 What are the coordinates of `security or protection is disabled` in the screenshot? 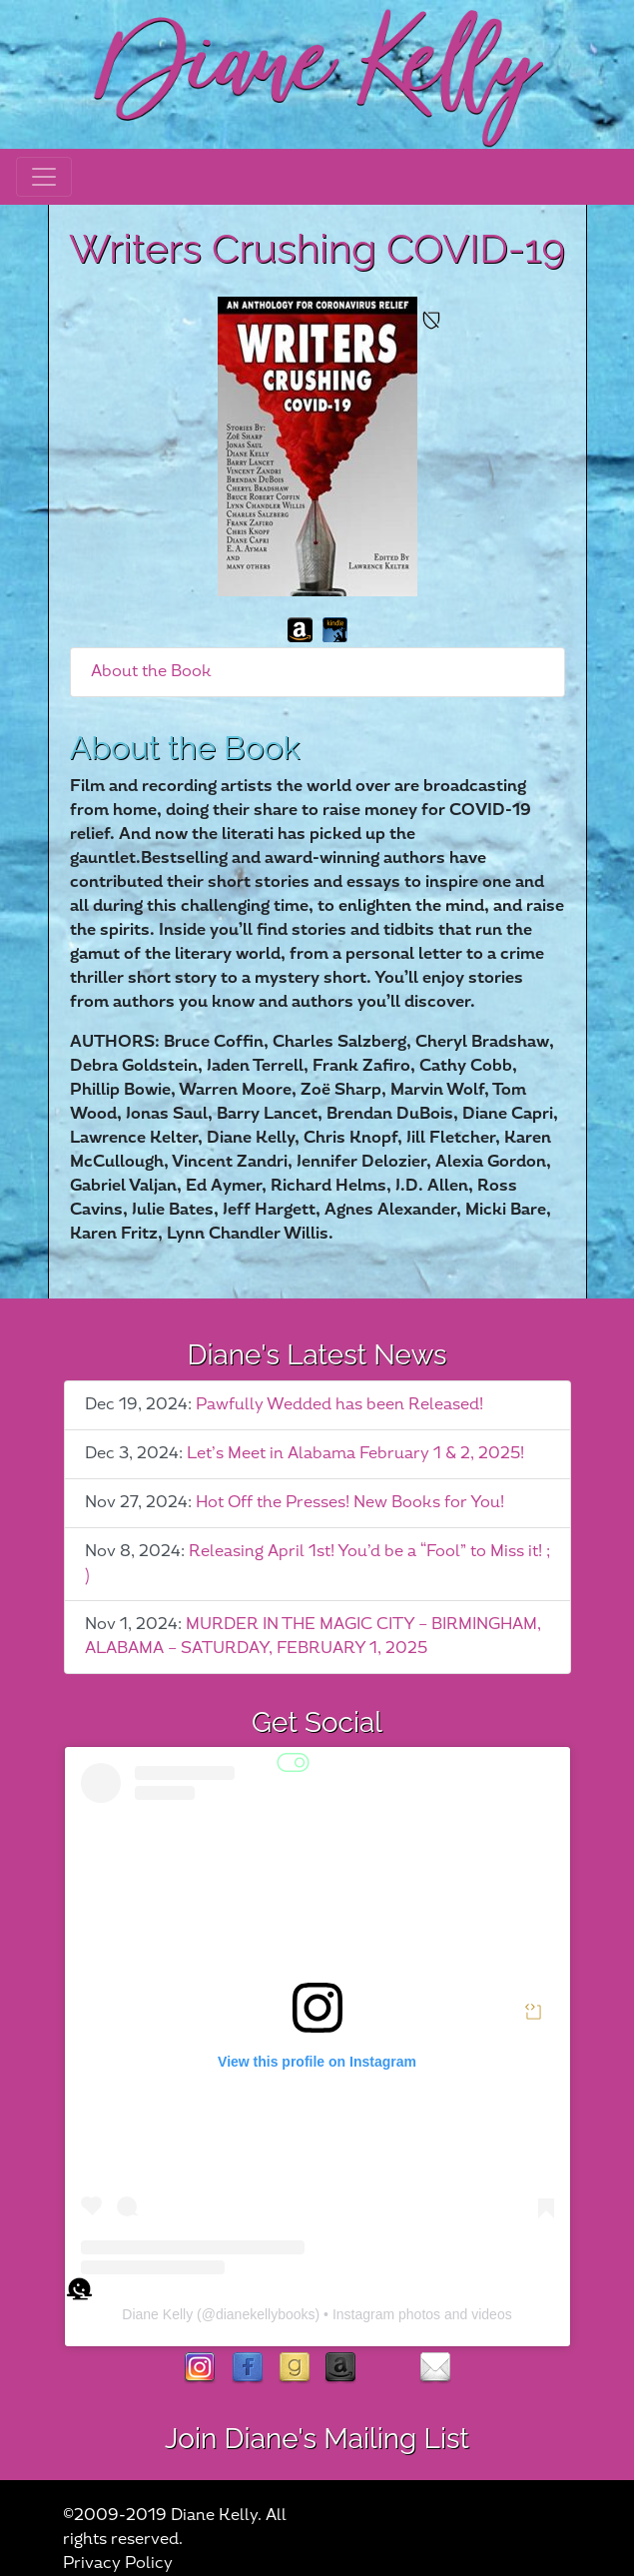 It's located at (431, 320).